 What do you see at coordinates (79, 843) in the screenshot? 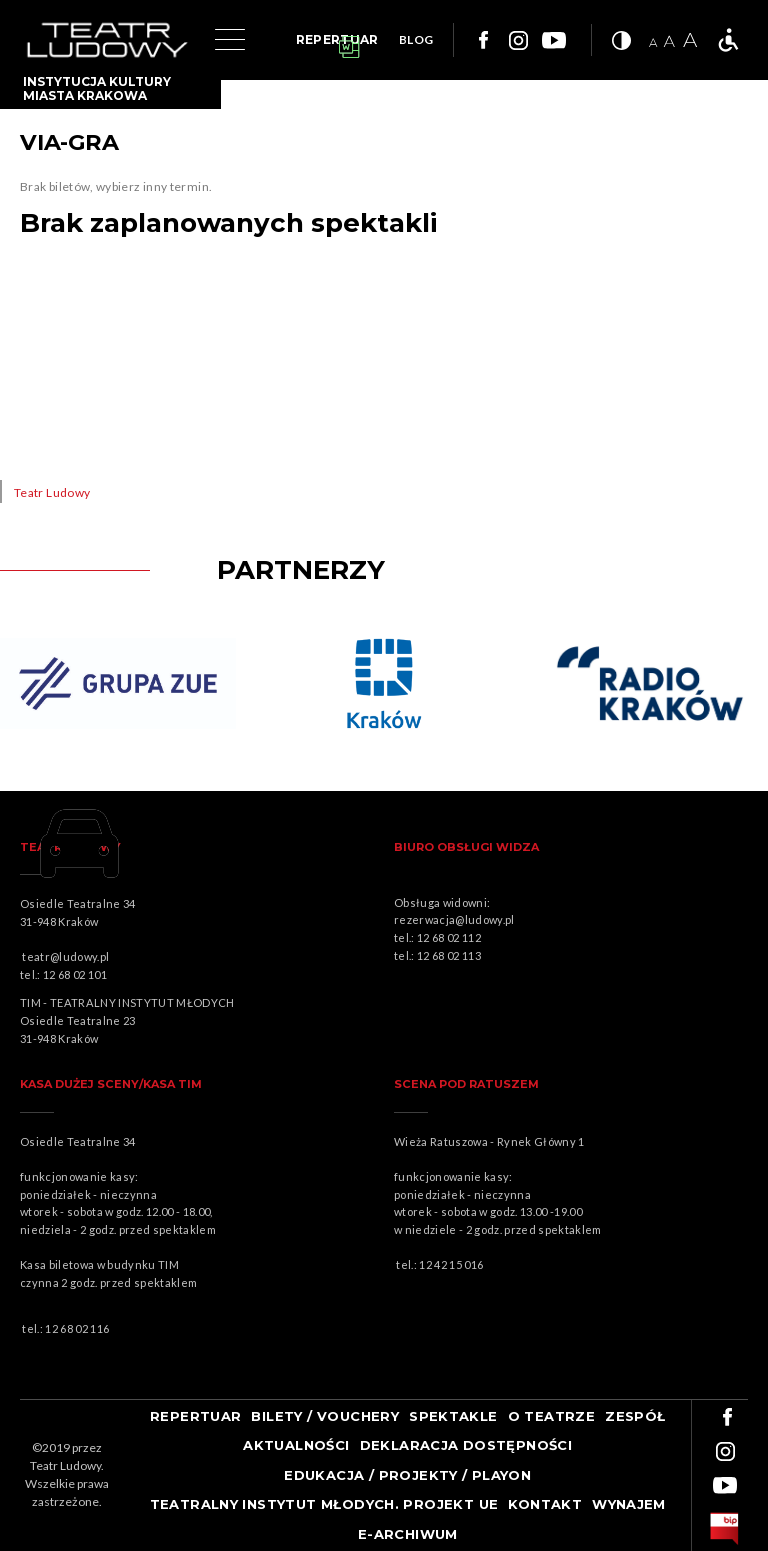
I see `access vehicle or driving settings` at bounding box center [79, 843].